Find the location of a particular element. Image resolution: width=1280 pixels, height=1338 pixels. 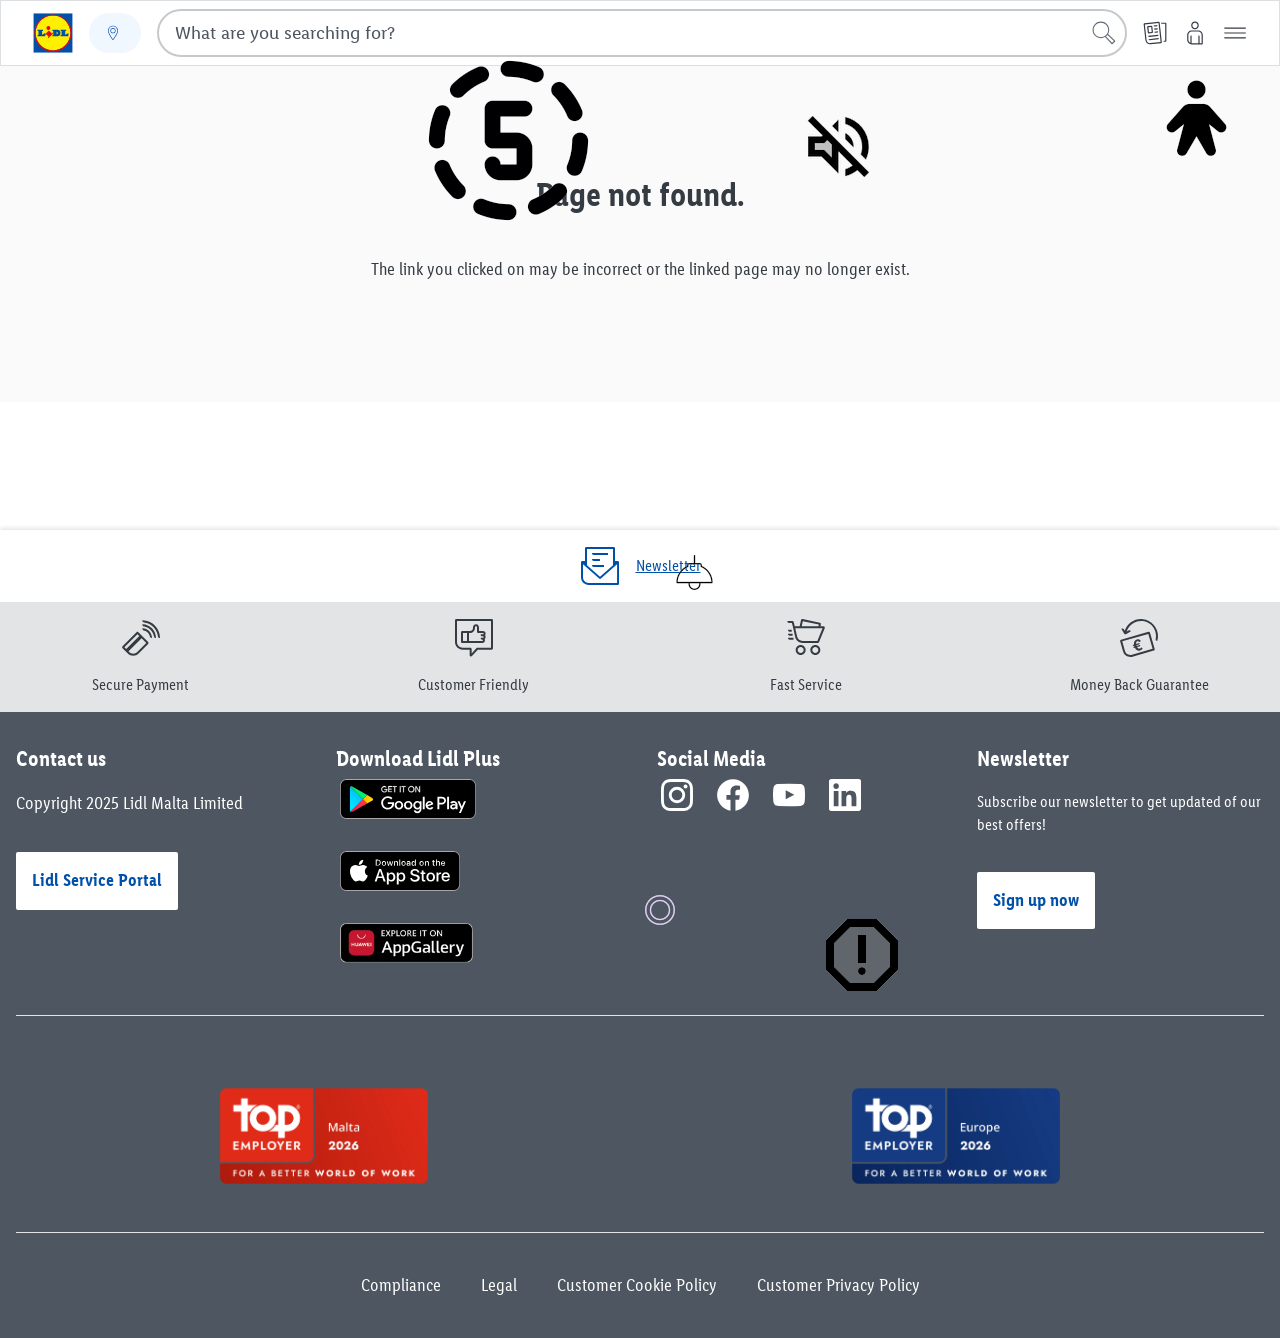

mute audio or sound is located at coordinates (838, 146).